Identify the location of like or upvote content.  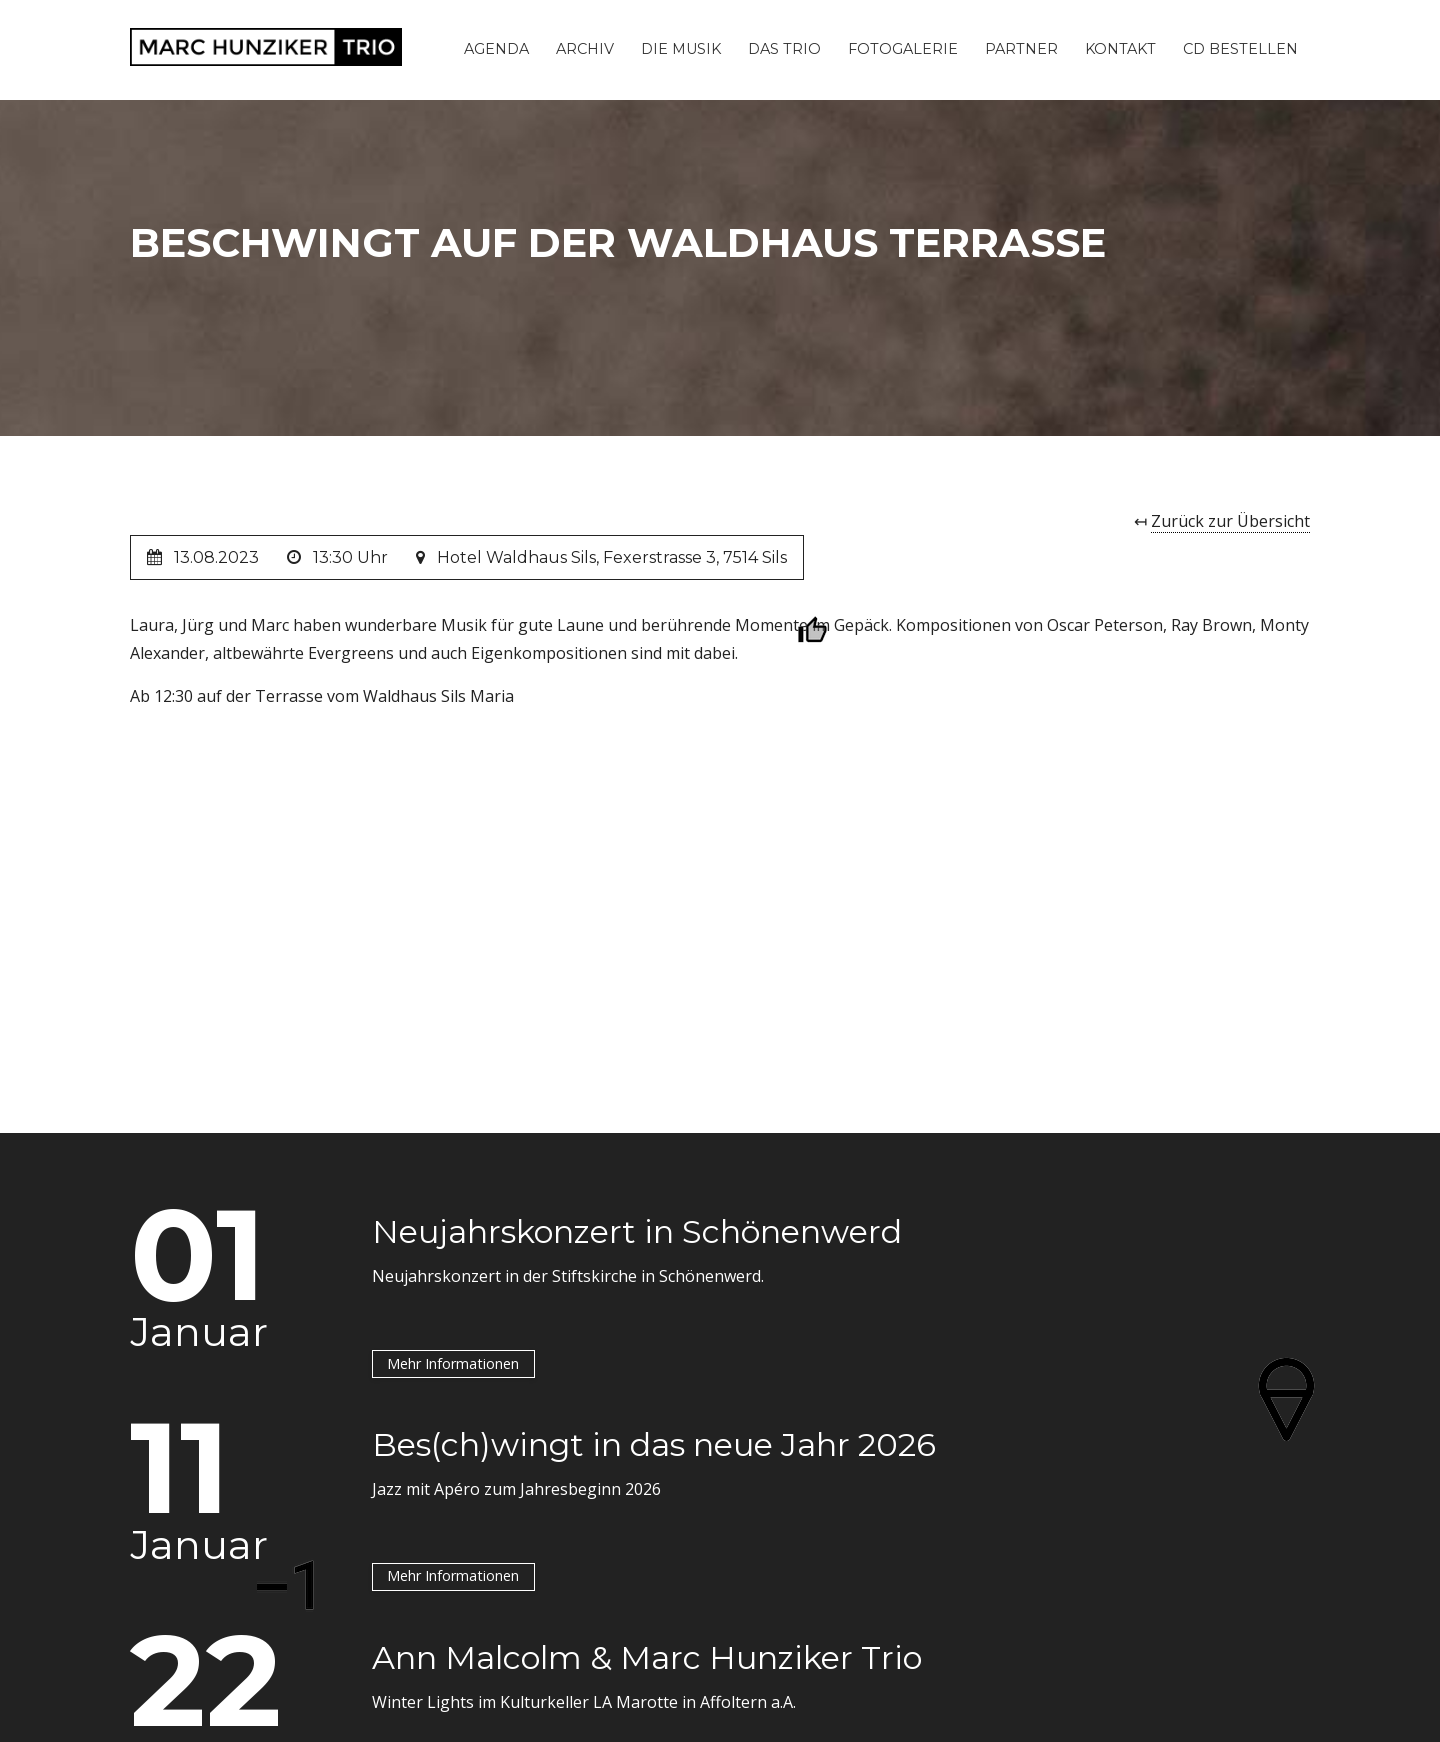
(812, 630).